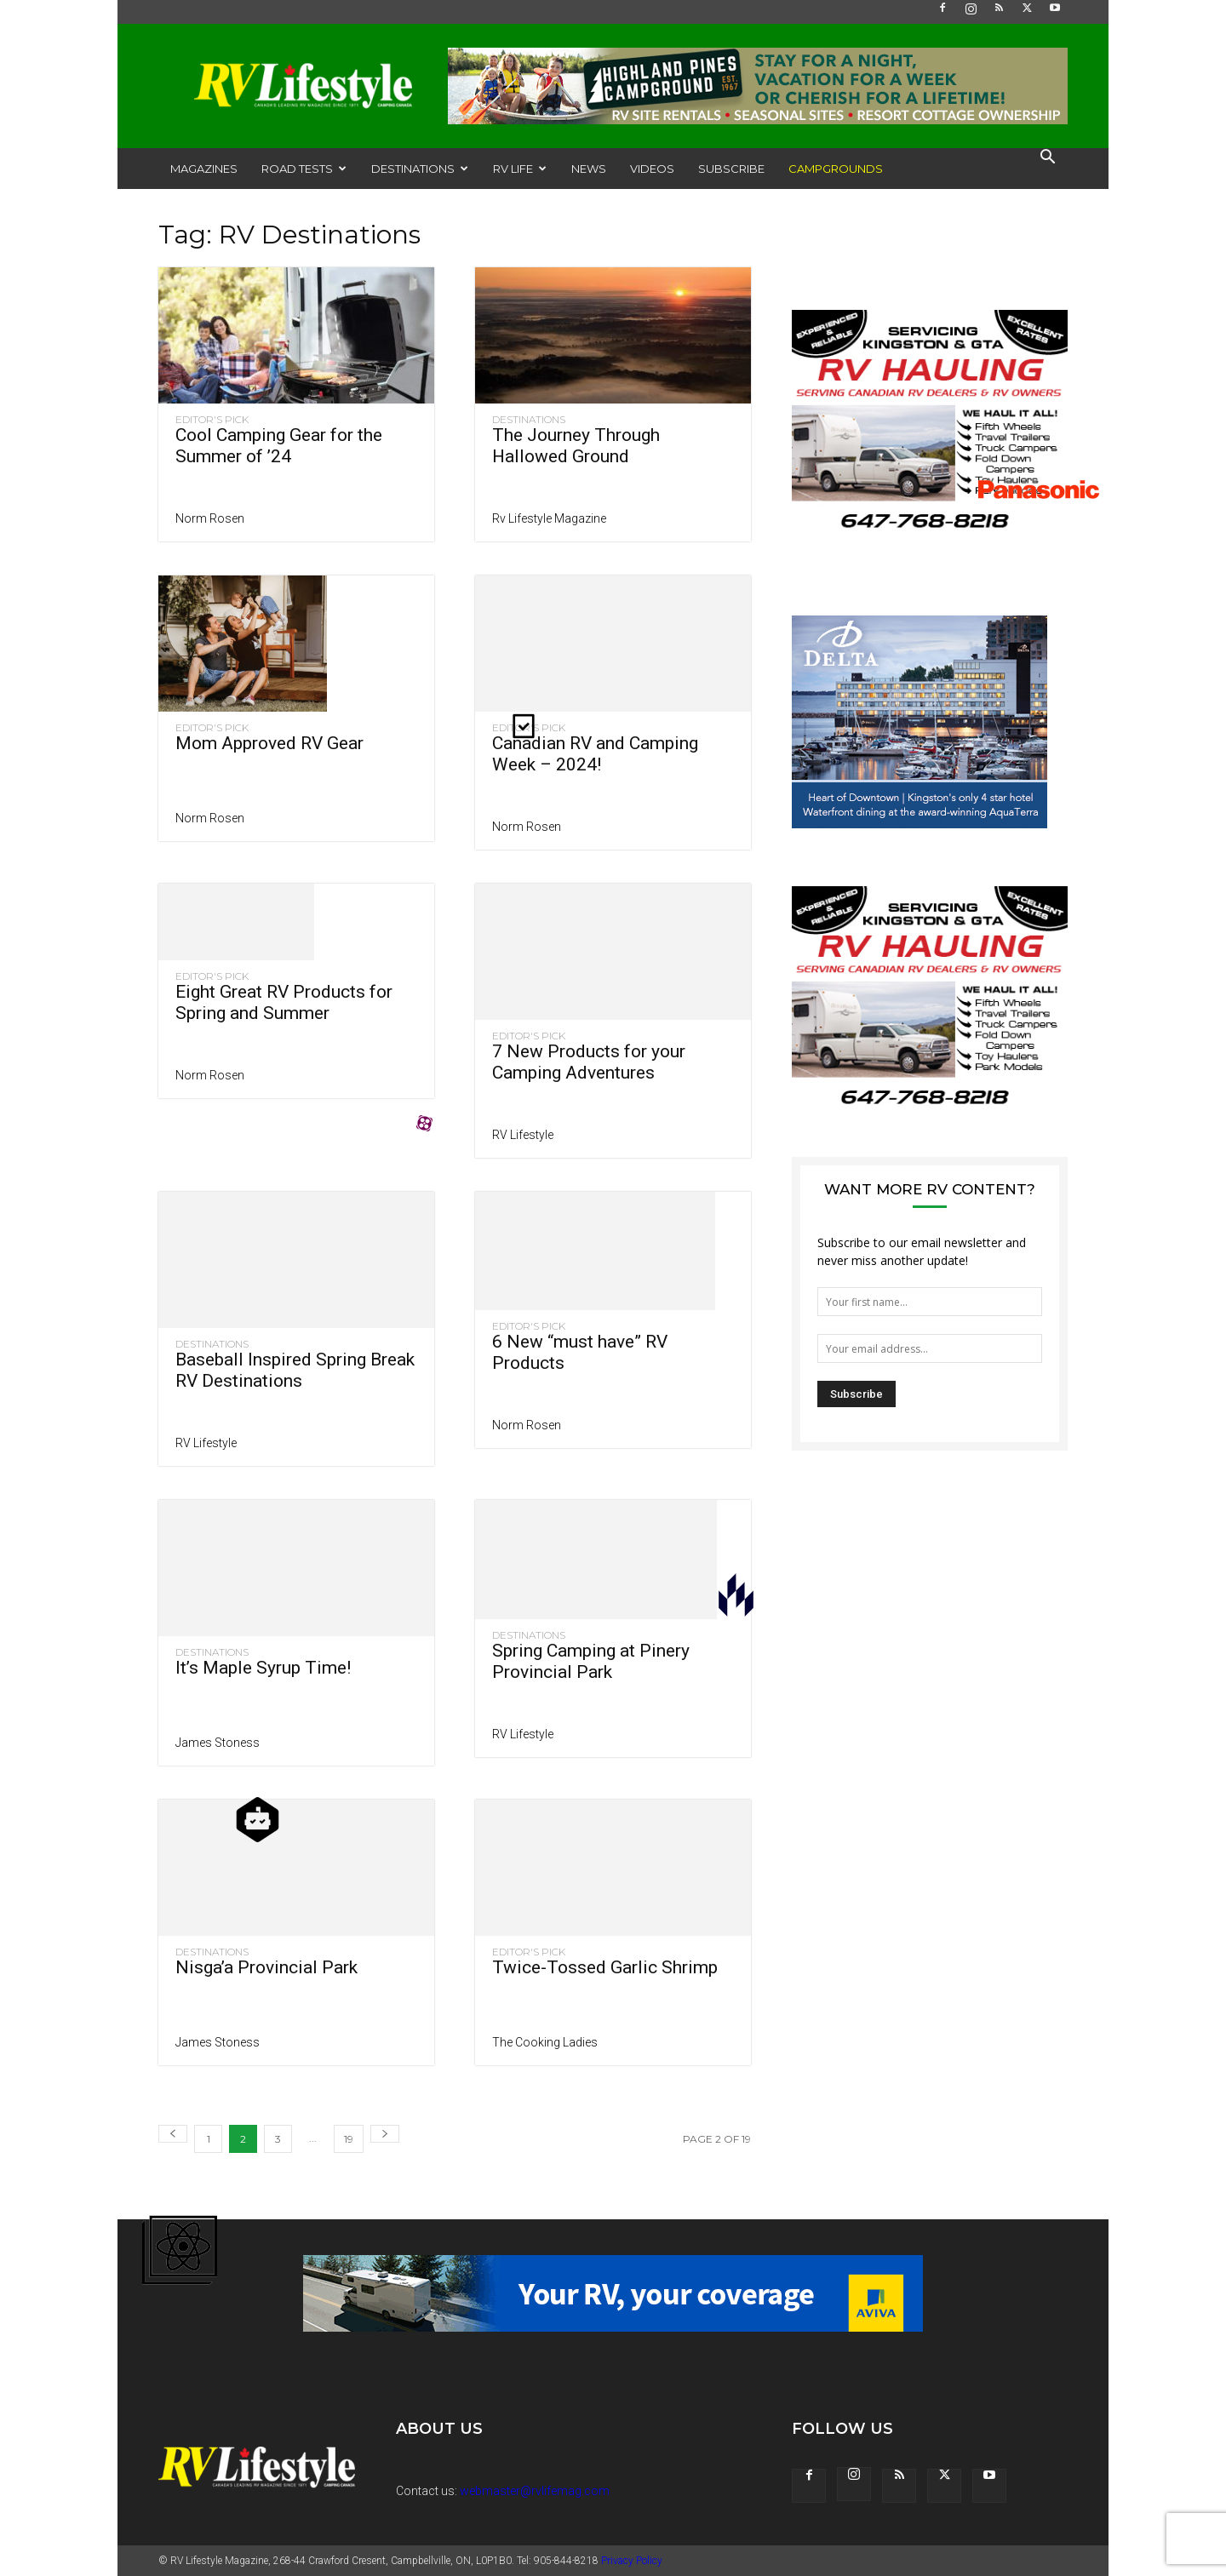  I want to click on open aparat video sharing app, so click(424, 1123).